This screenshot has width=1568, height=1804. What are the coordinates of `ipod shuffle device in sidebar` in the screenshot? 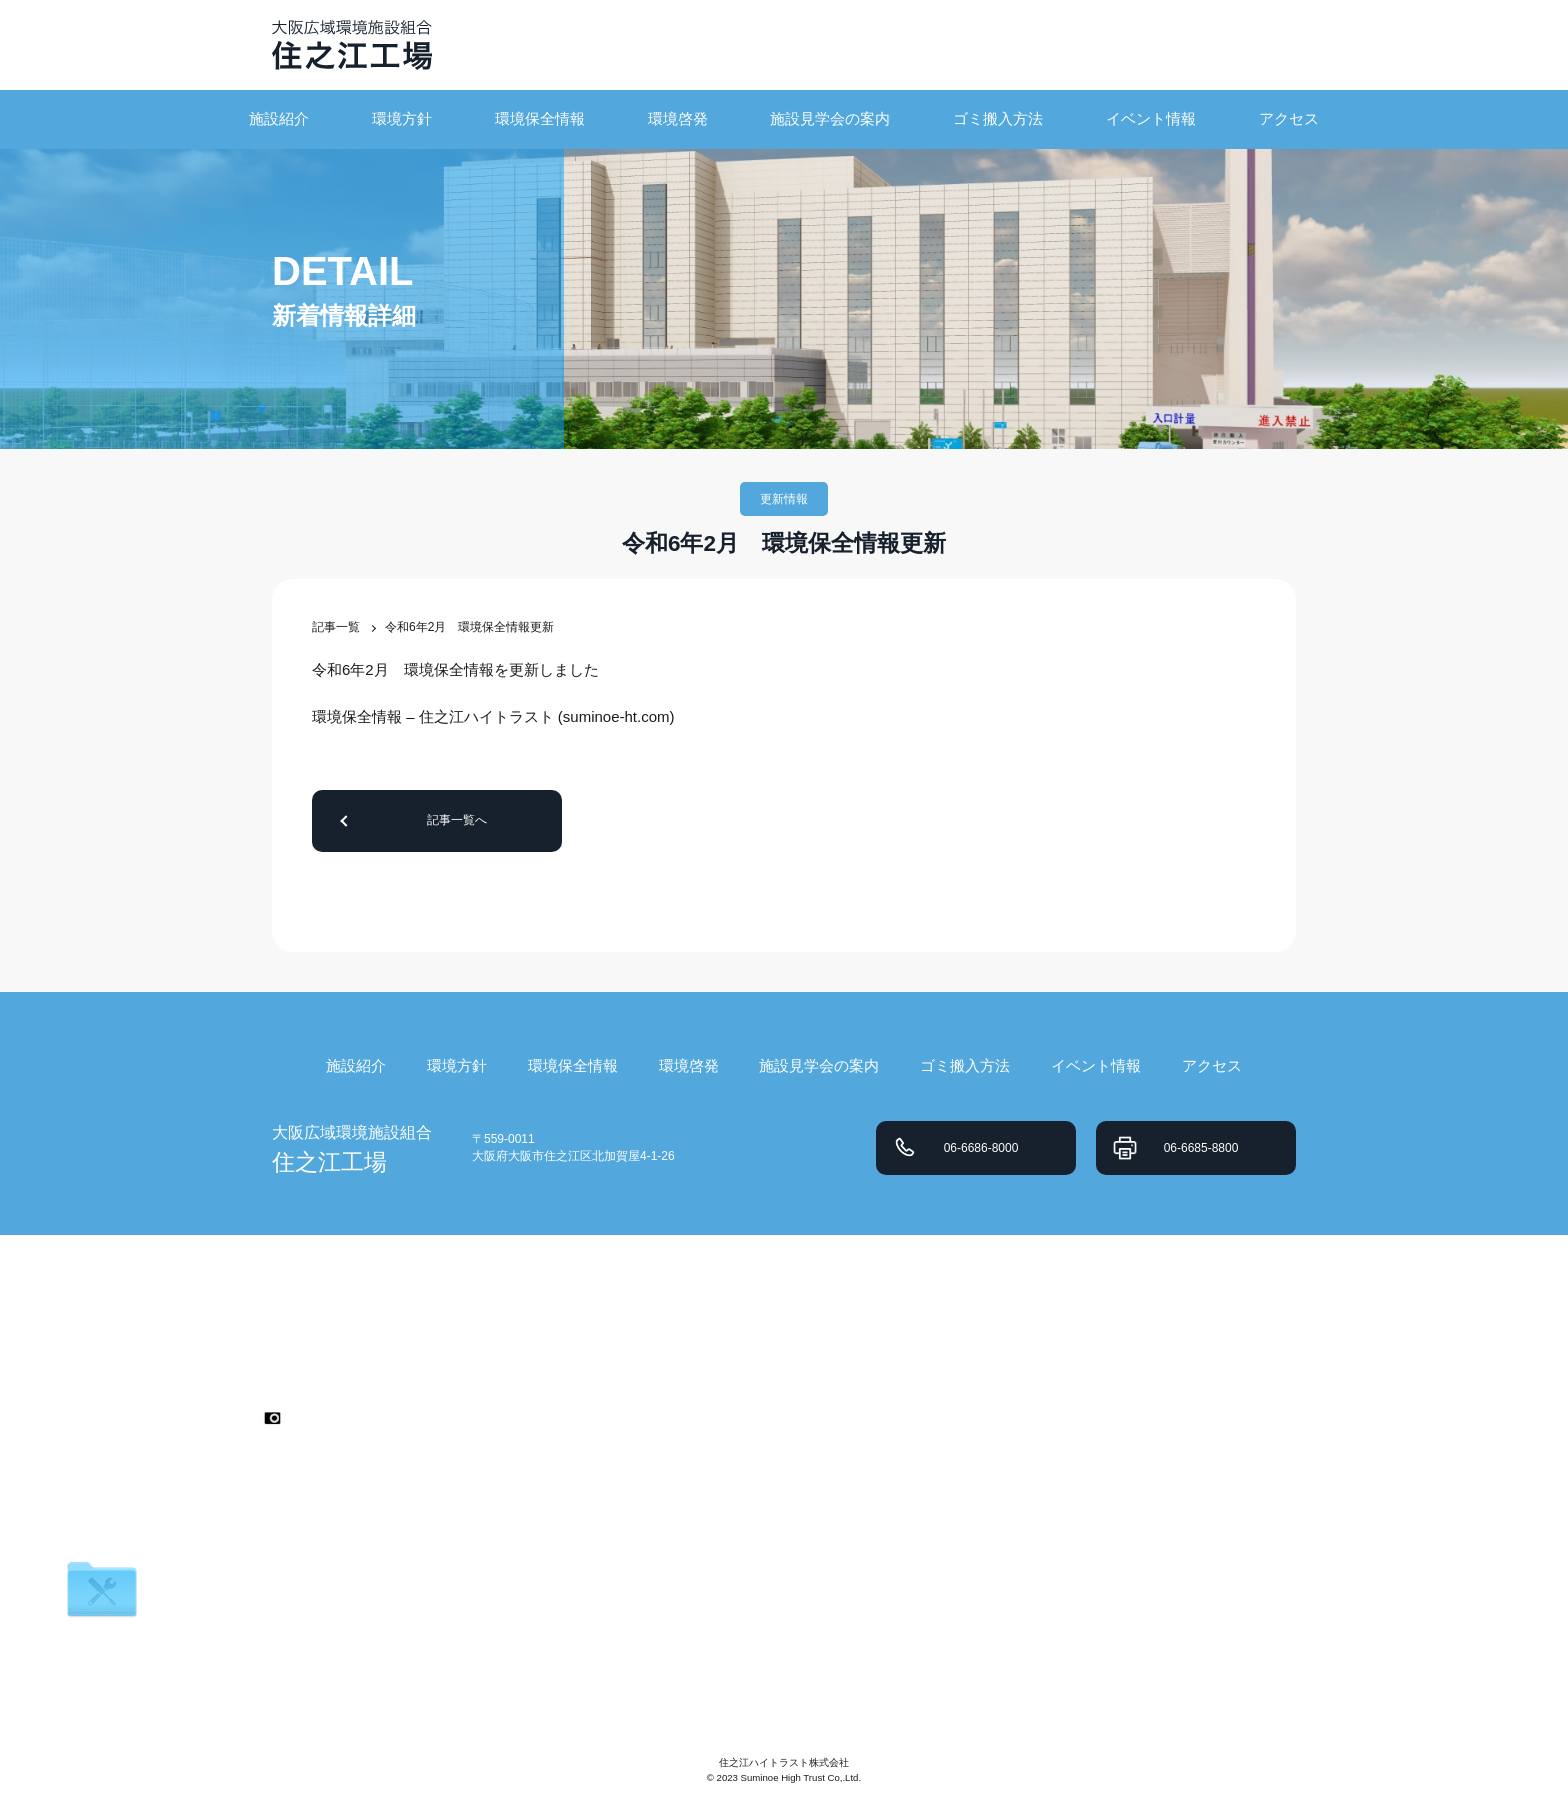 It's located at (272, 1417).